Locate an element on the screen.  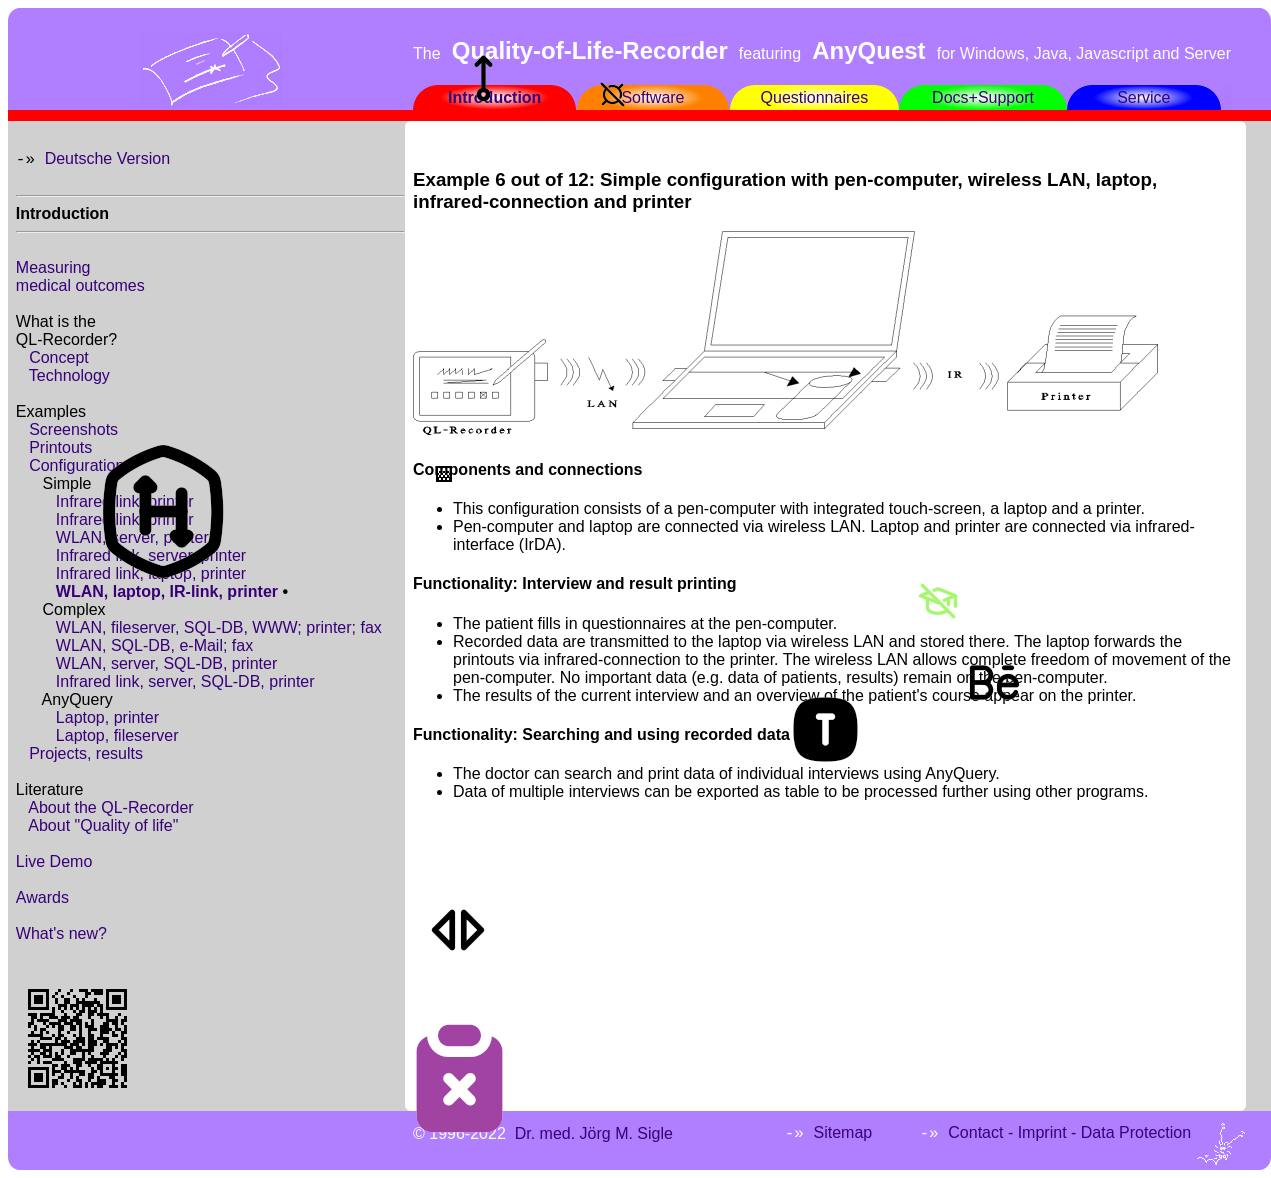
apply a gradient effect to an image is located at coordinates (444, 474).